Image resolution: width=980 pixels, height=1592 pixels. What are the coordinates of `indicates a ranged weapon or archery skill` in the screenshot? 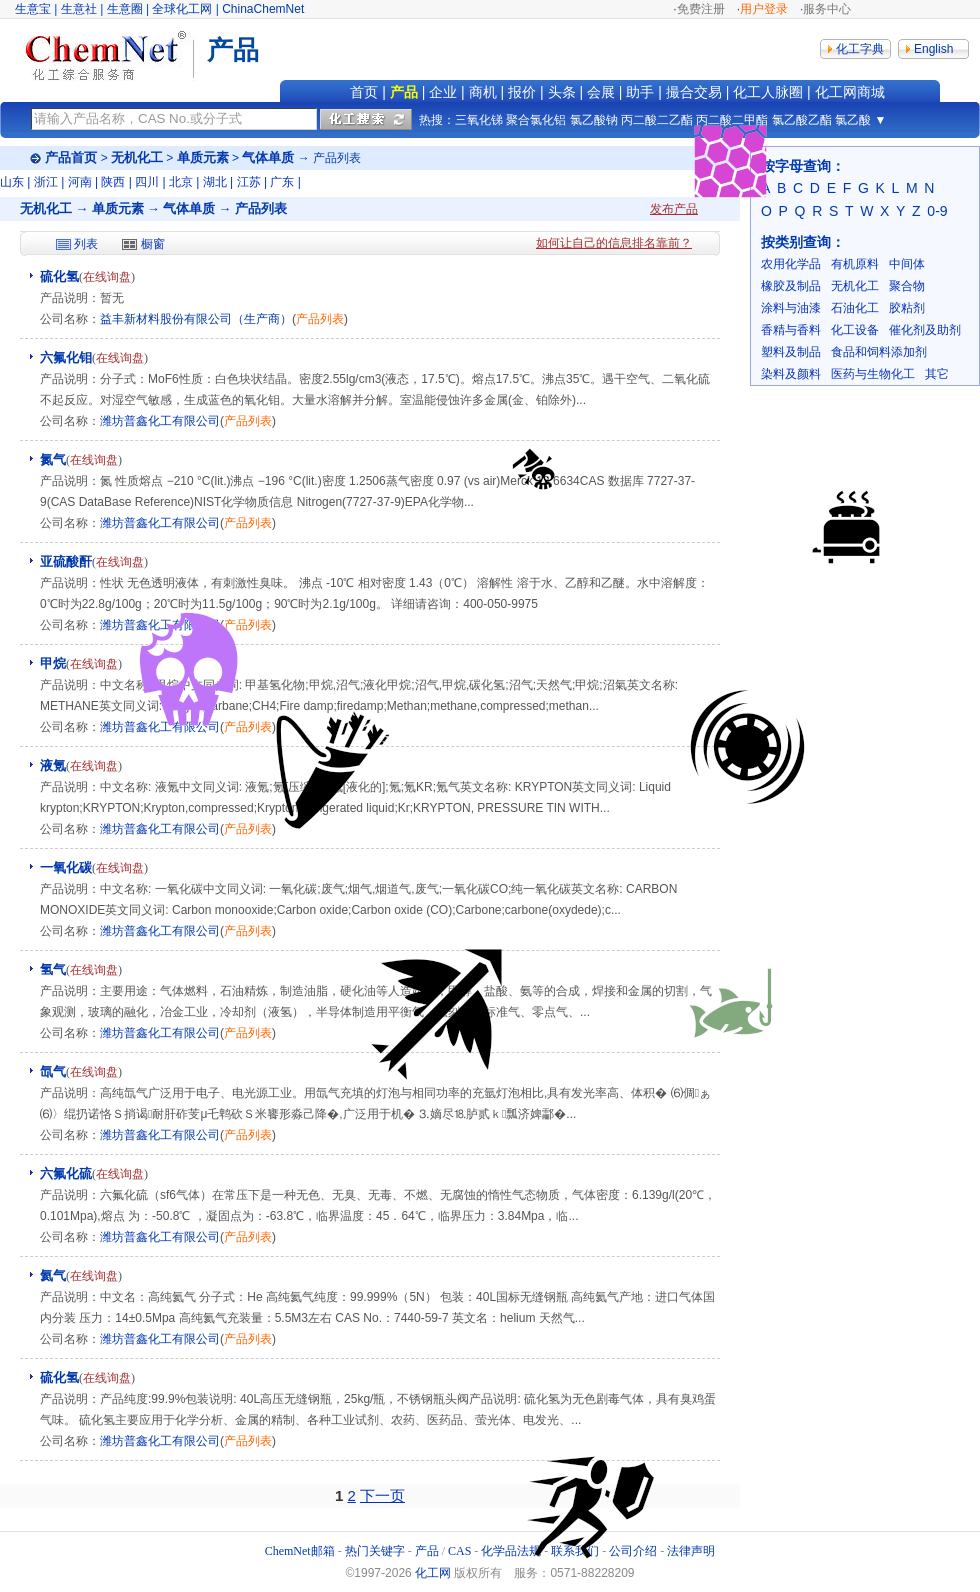 It's located at (436, 1014).